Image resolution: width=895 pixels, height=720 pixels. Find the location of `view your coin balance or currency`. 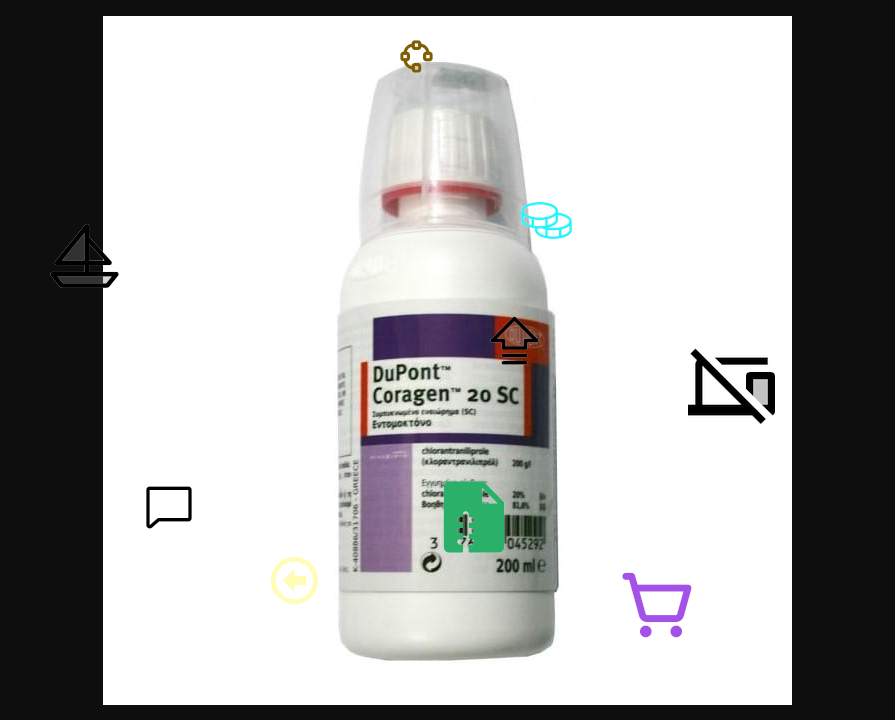

view your coin balance or currency is located at coordinates (546, 220).